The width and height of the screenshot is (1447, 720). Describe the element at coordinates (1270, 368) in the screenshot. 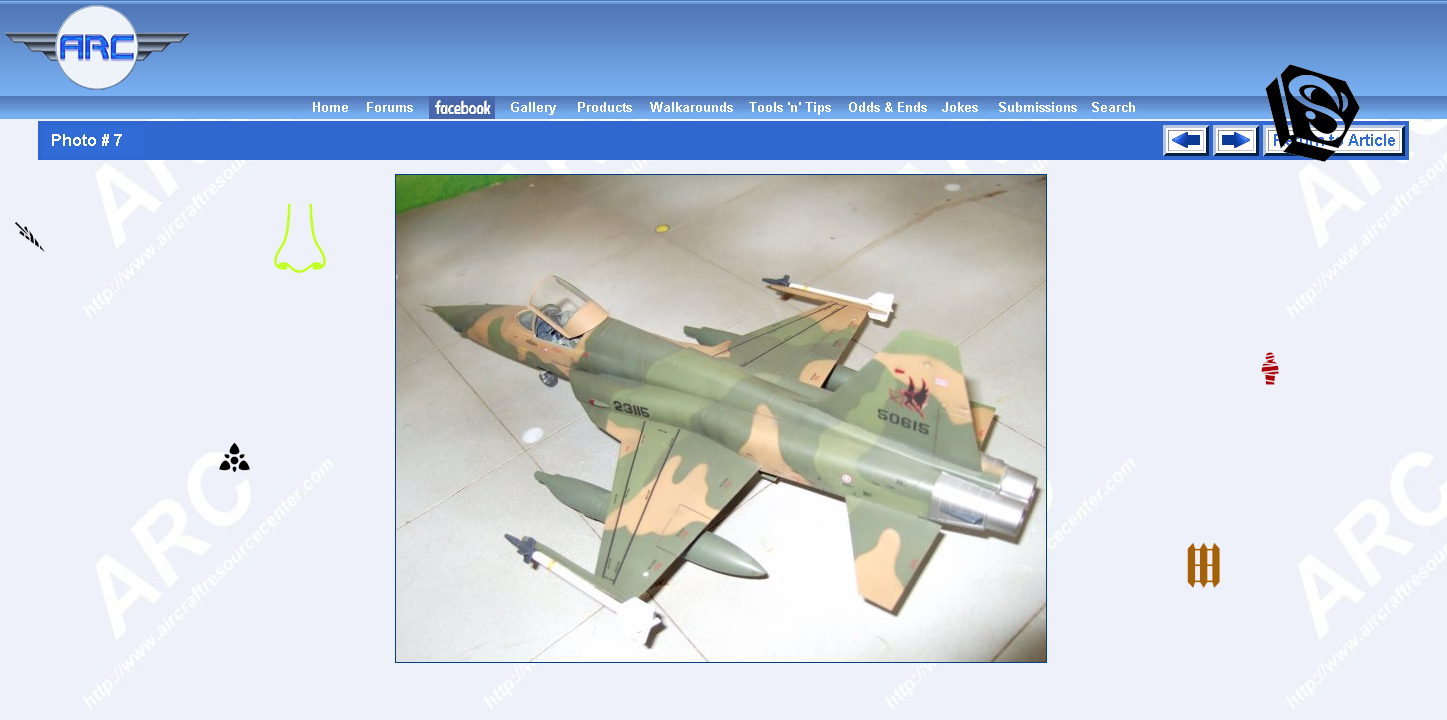

I see `indicates injured or wounded status` at that location.